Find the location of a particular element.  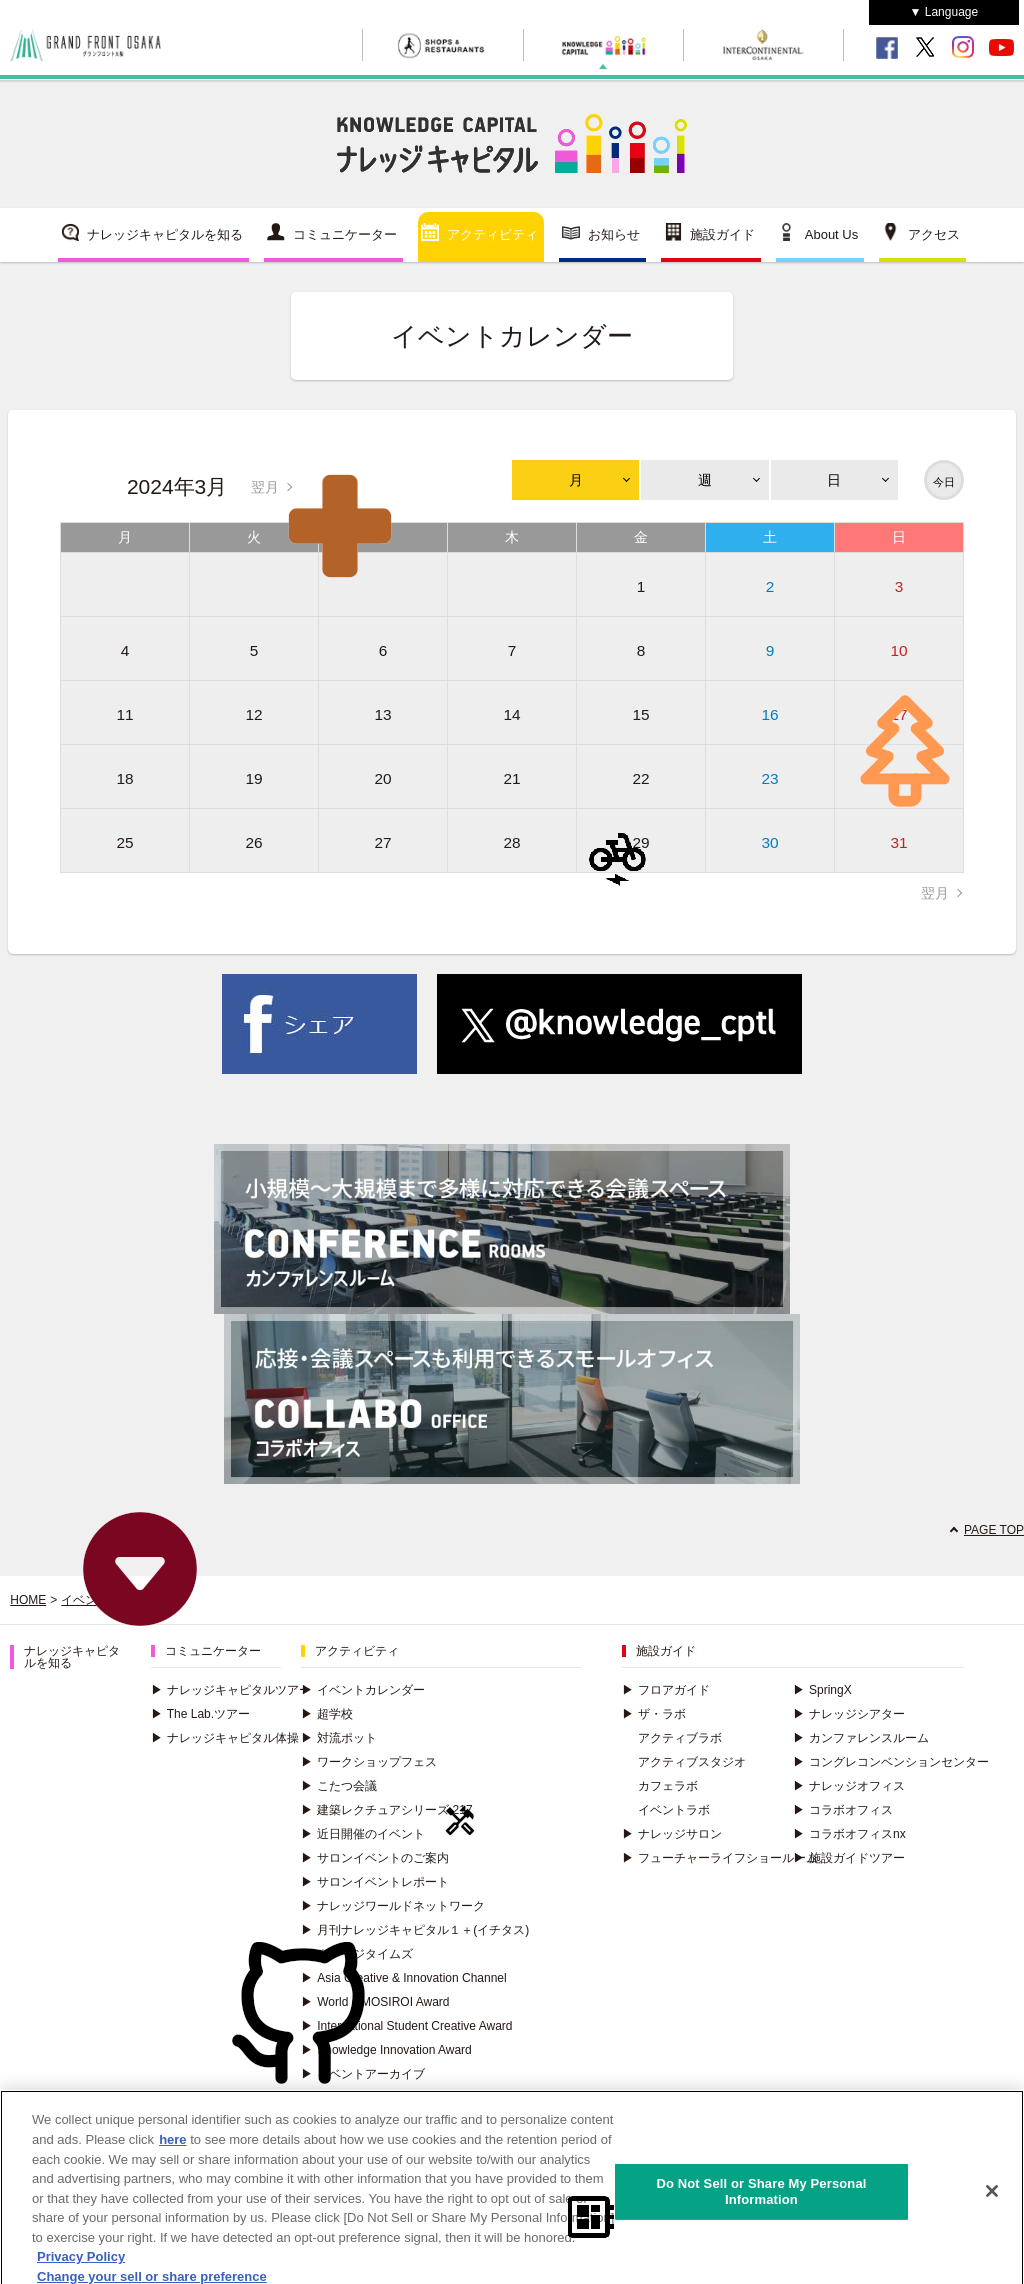

access health or medical information is located at coordinates (340, 526).